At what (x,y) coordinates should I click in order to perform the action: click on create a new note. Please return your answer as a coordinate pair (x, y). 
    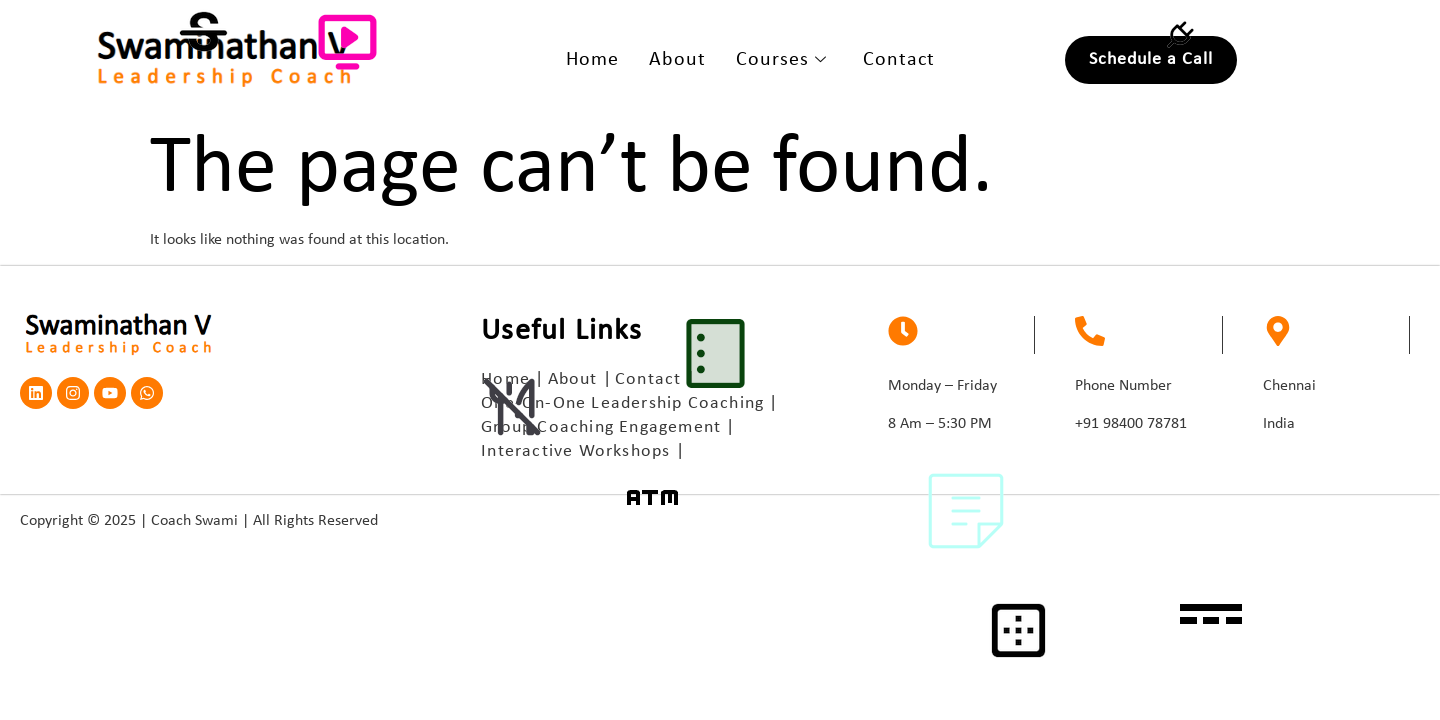
    Looking at the image, I should click on (966, 511).